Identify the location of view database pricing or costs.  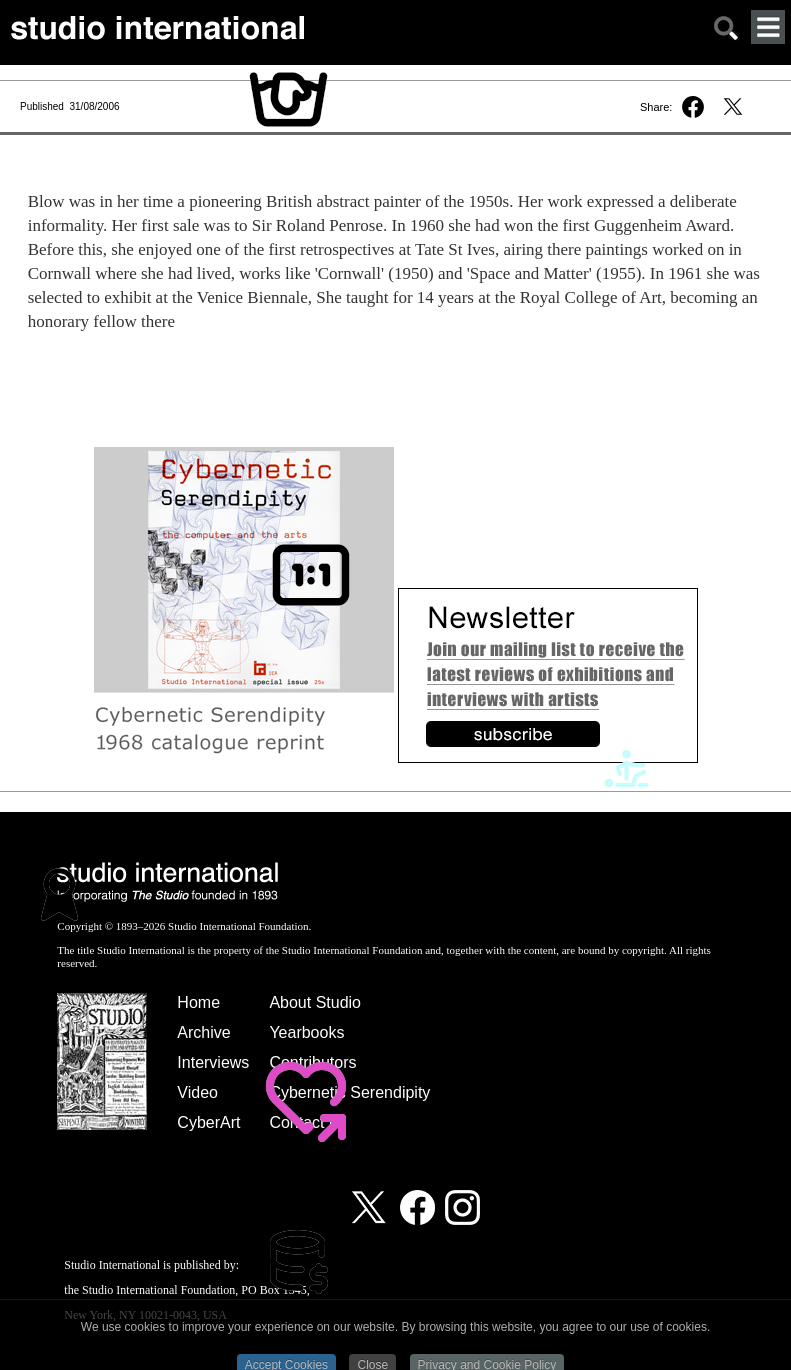
(297, 1260).